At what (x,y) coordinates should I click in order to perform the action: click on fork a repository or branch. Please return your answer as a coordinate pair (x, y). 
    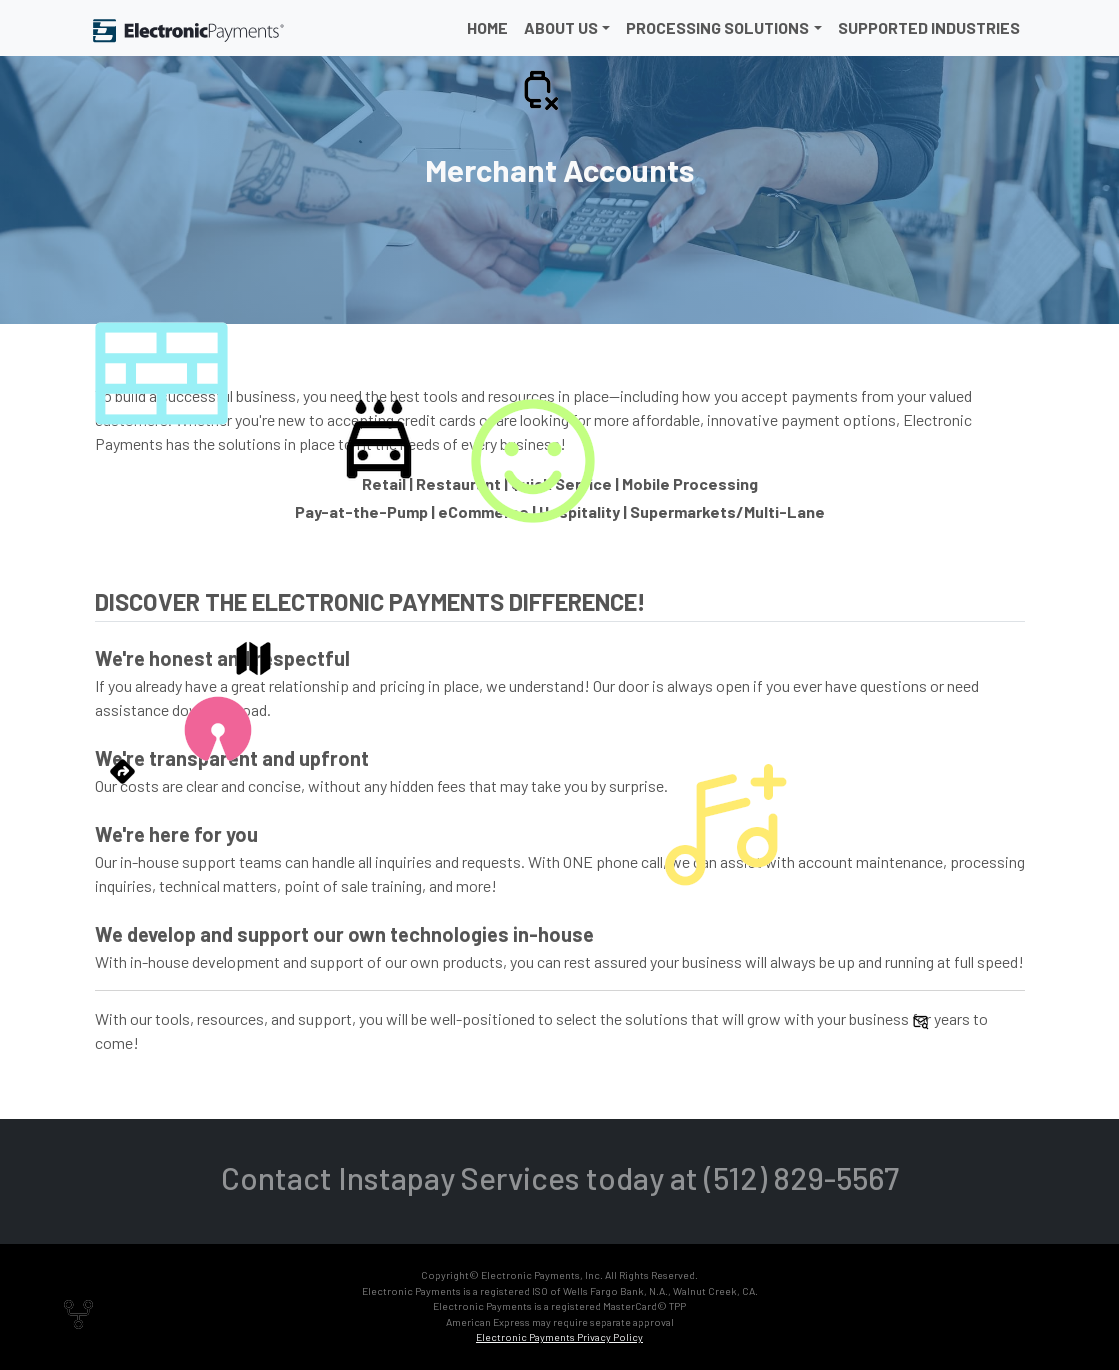
    Looking at the image, I should click on (78, 1314).